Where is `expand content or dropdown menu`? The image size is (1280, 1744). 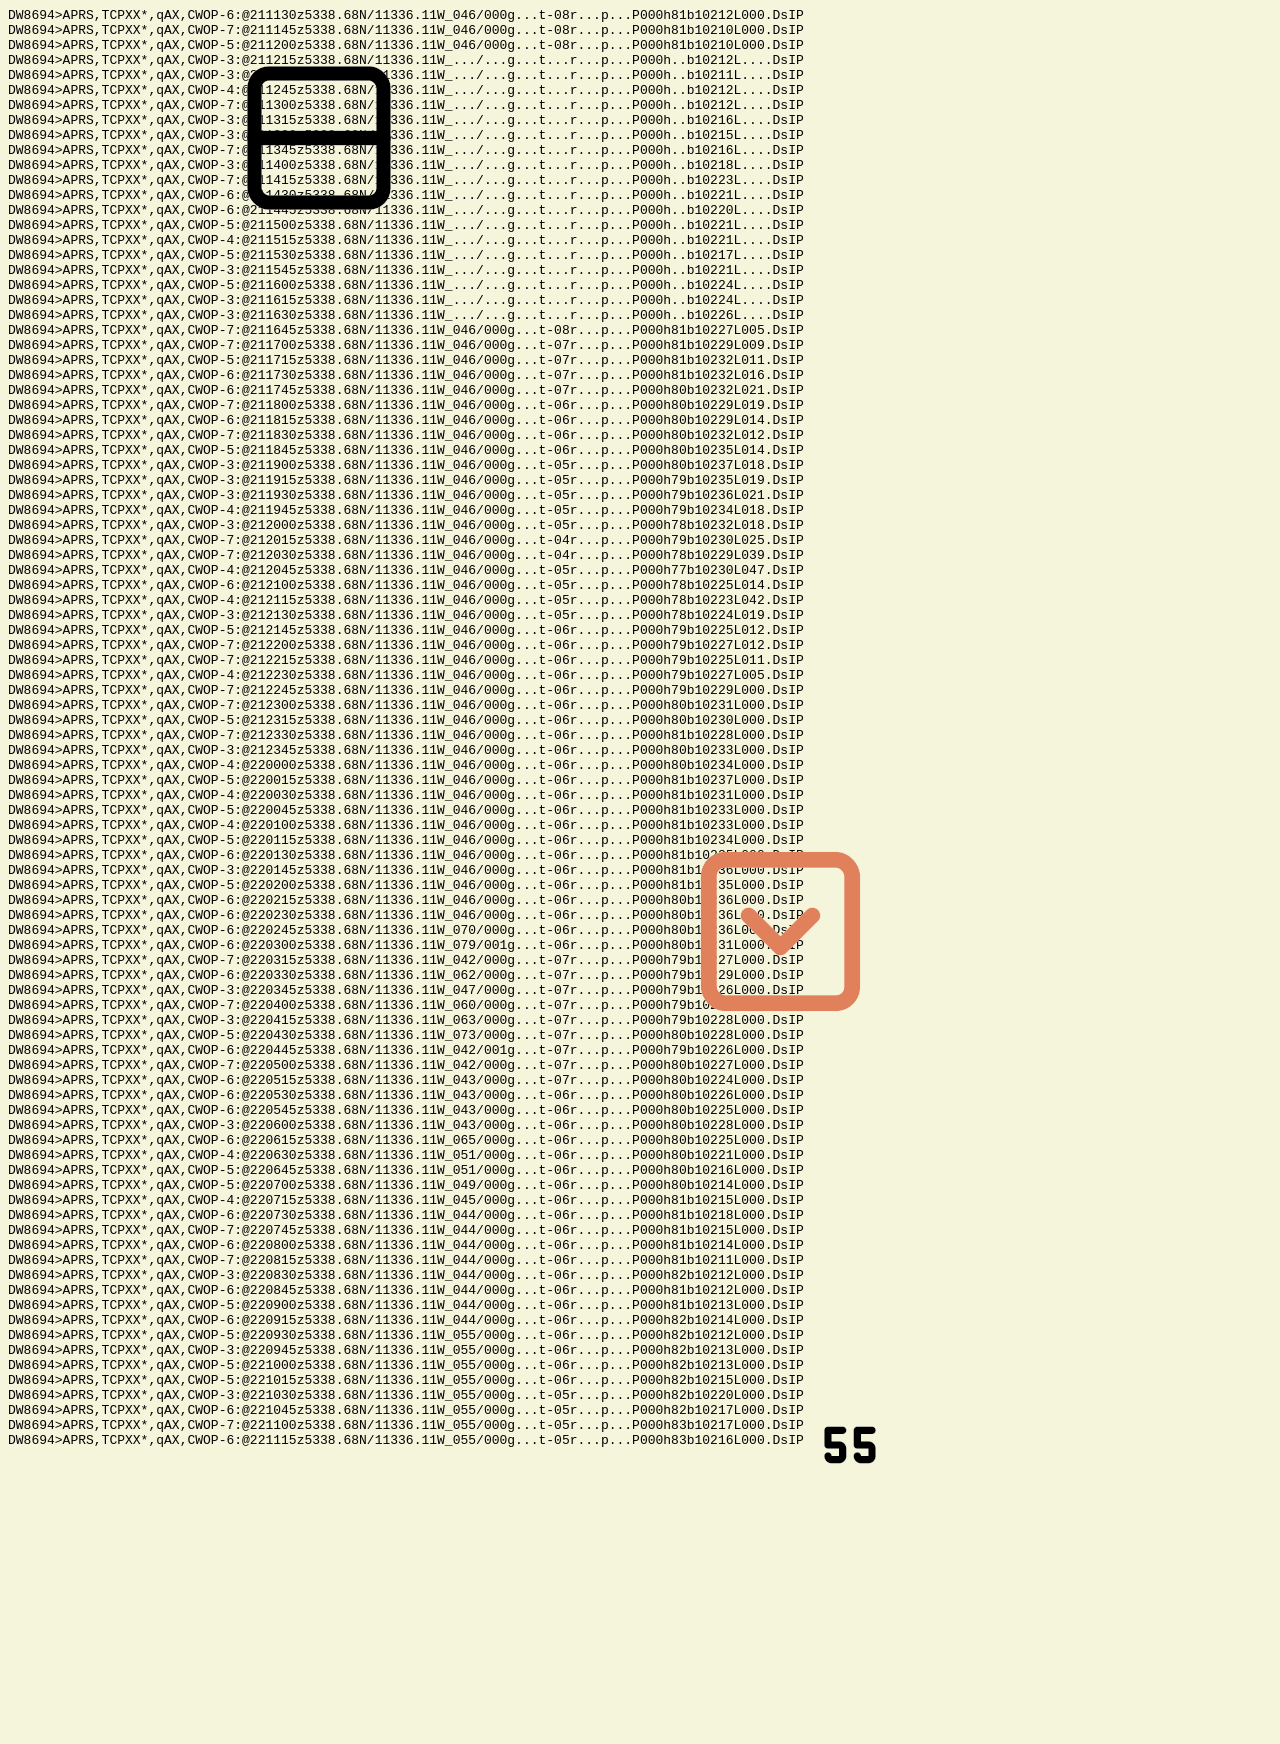 expand content or dropdown menu is located at coordinates (780, 931).